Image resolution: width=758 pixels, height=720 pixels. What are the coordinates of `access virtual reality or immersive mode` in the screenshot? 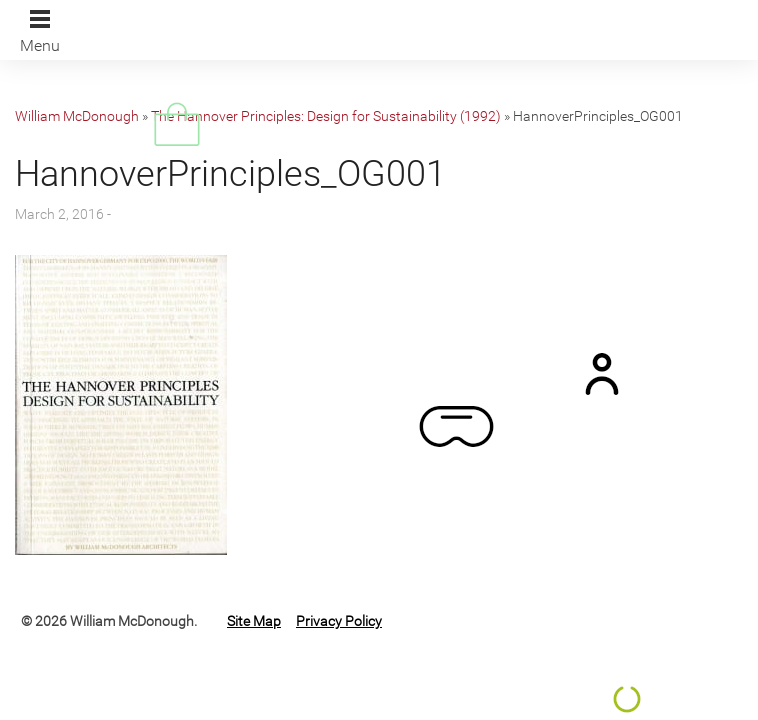 It's located at (456, 426).